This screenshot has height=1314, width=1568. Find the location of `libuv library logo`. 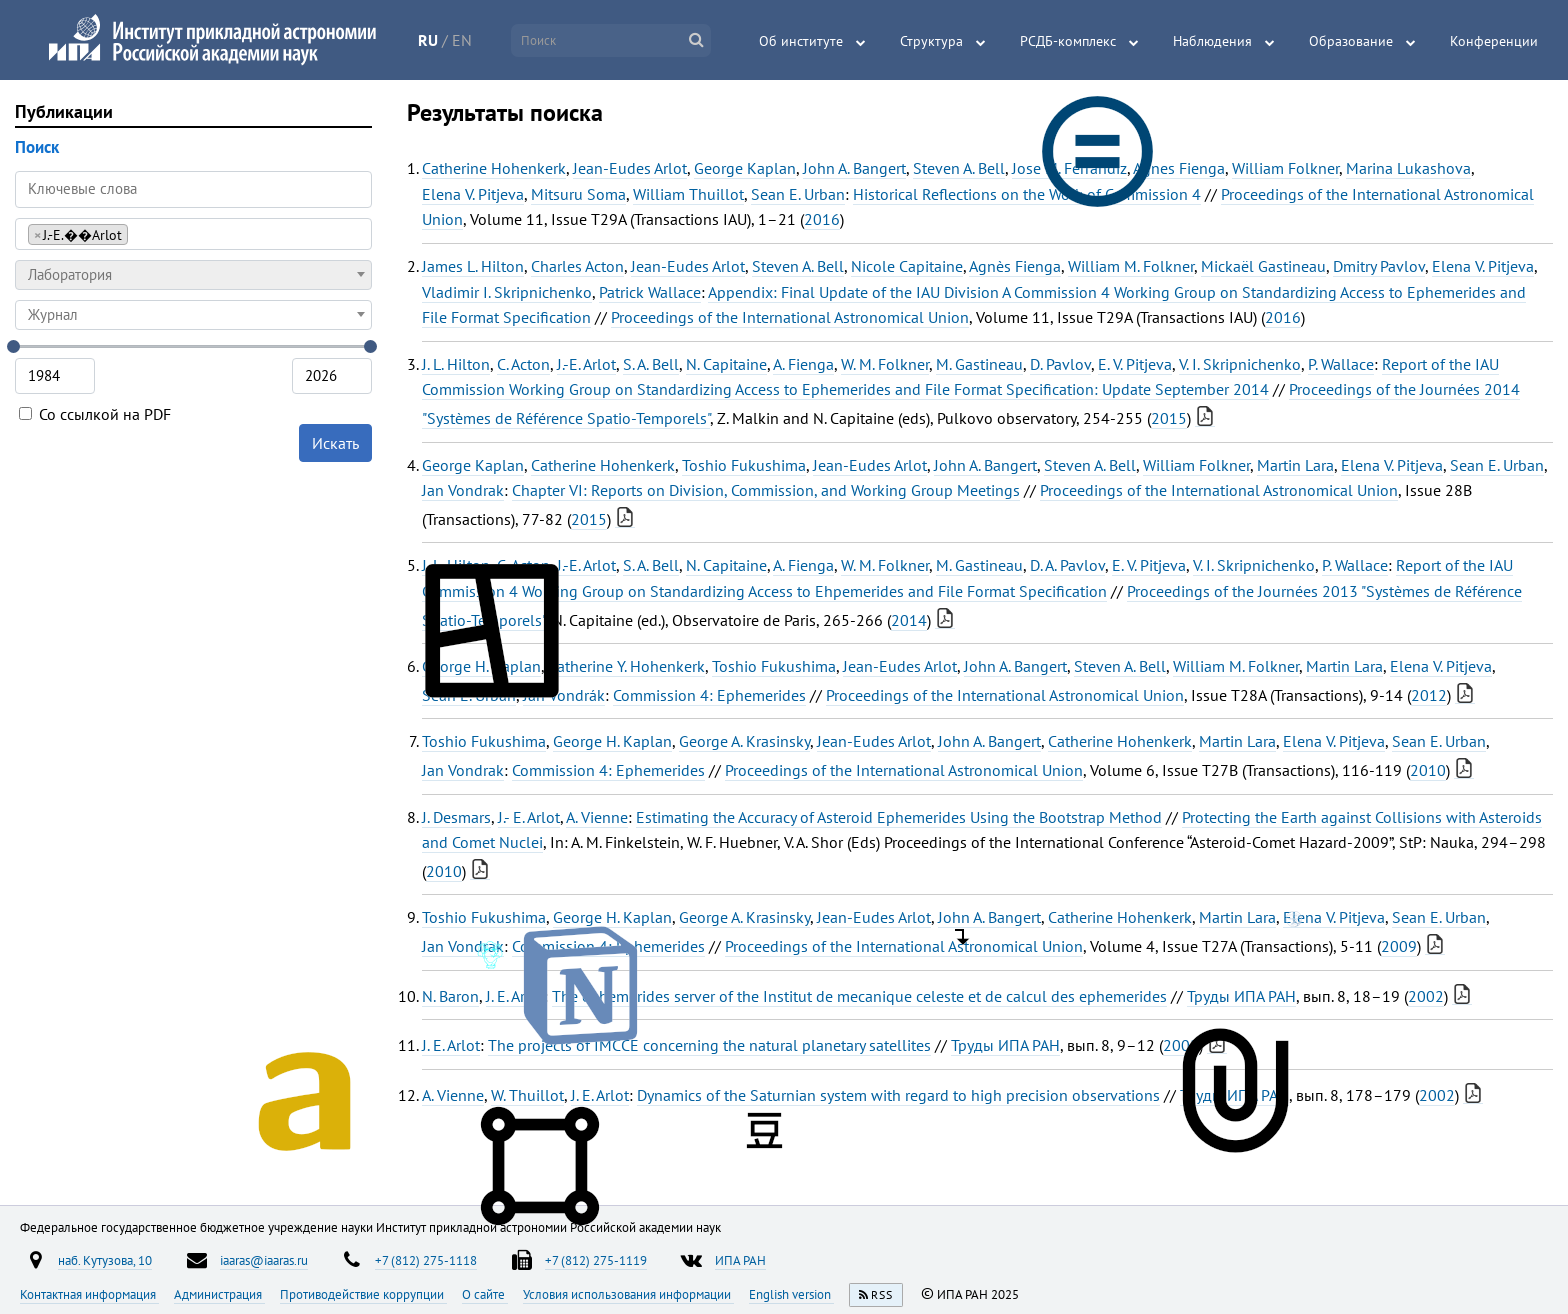

libuv library logo is located at coordinates (1294, 919).